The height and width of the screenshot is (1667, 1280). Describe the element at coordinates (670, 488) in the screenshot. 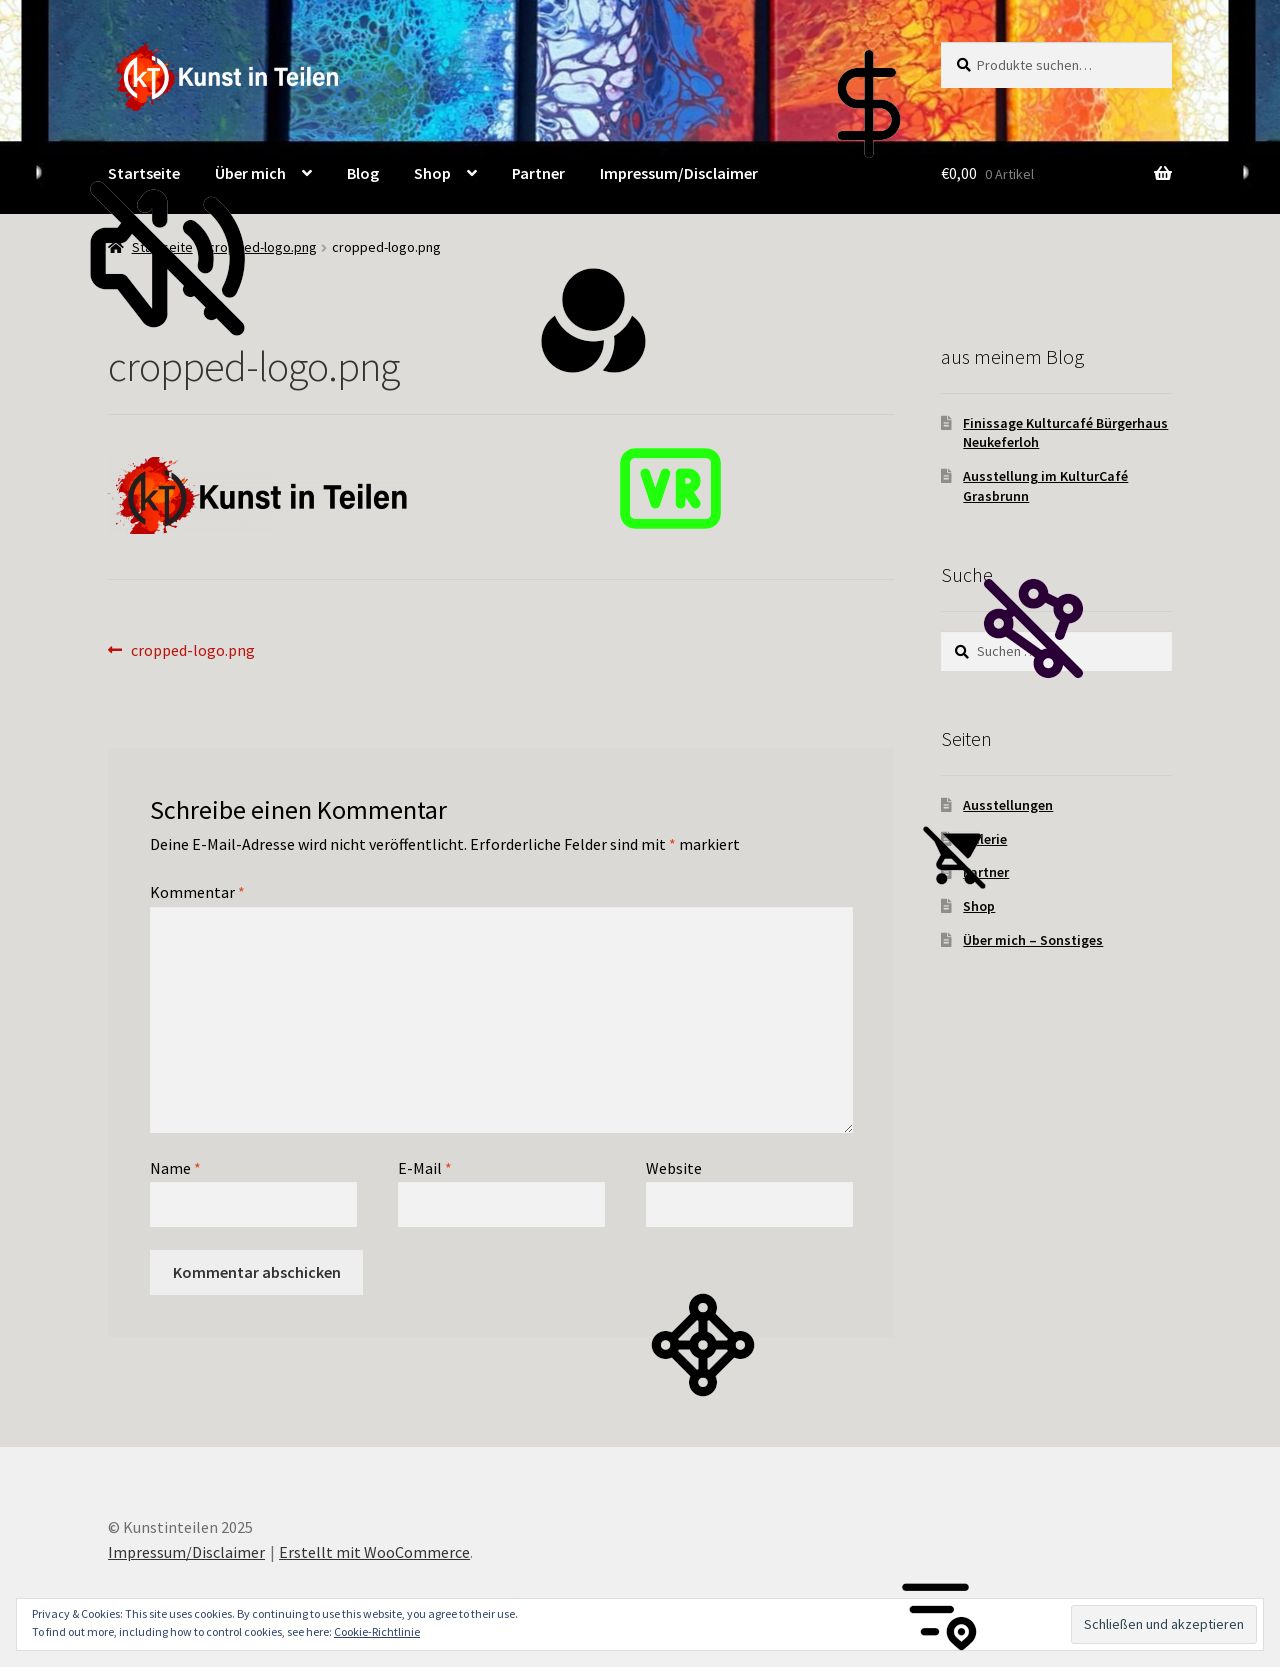

I see `access virtual reality mode or features` at that location.